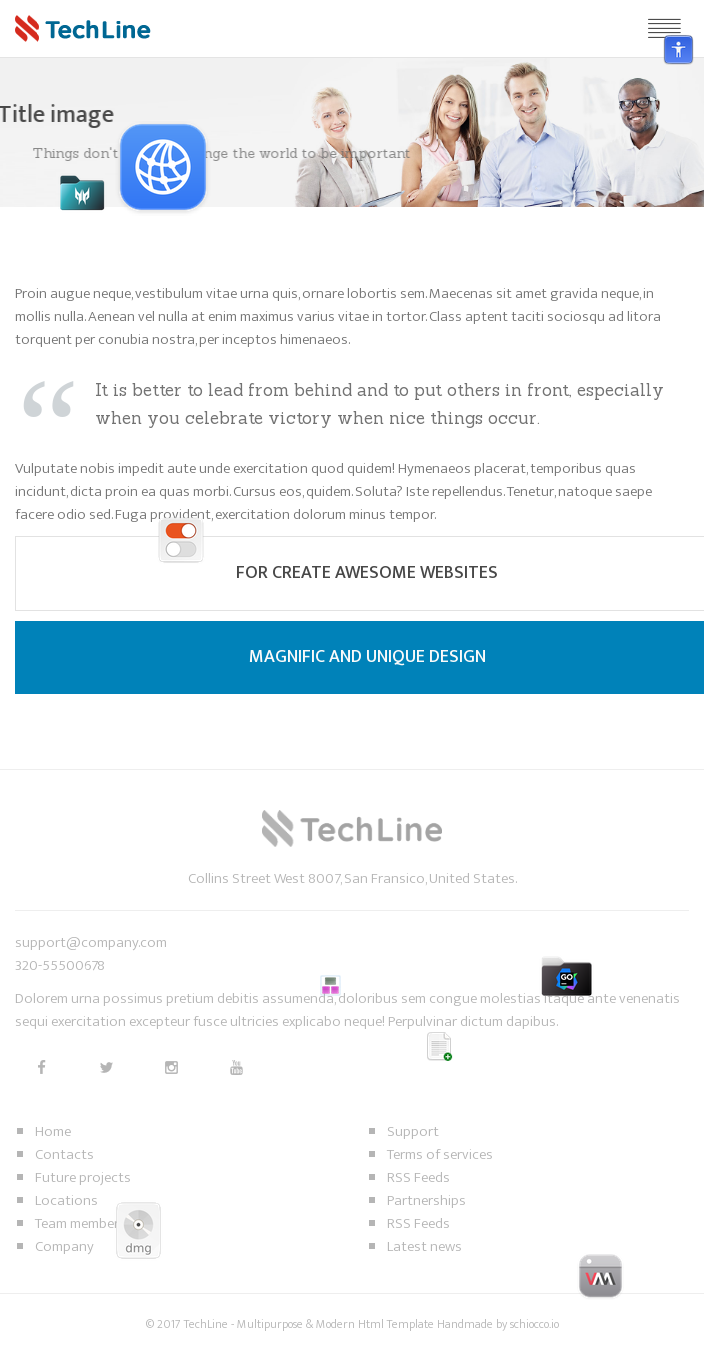 The height and width of the screenshot is (1354, 704). I want to click on apple disk image file (.dmg), so click(138, 1230).